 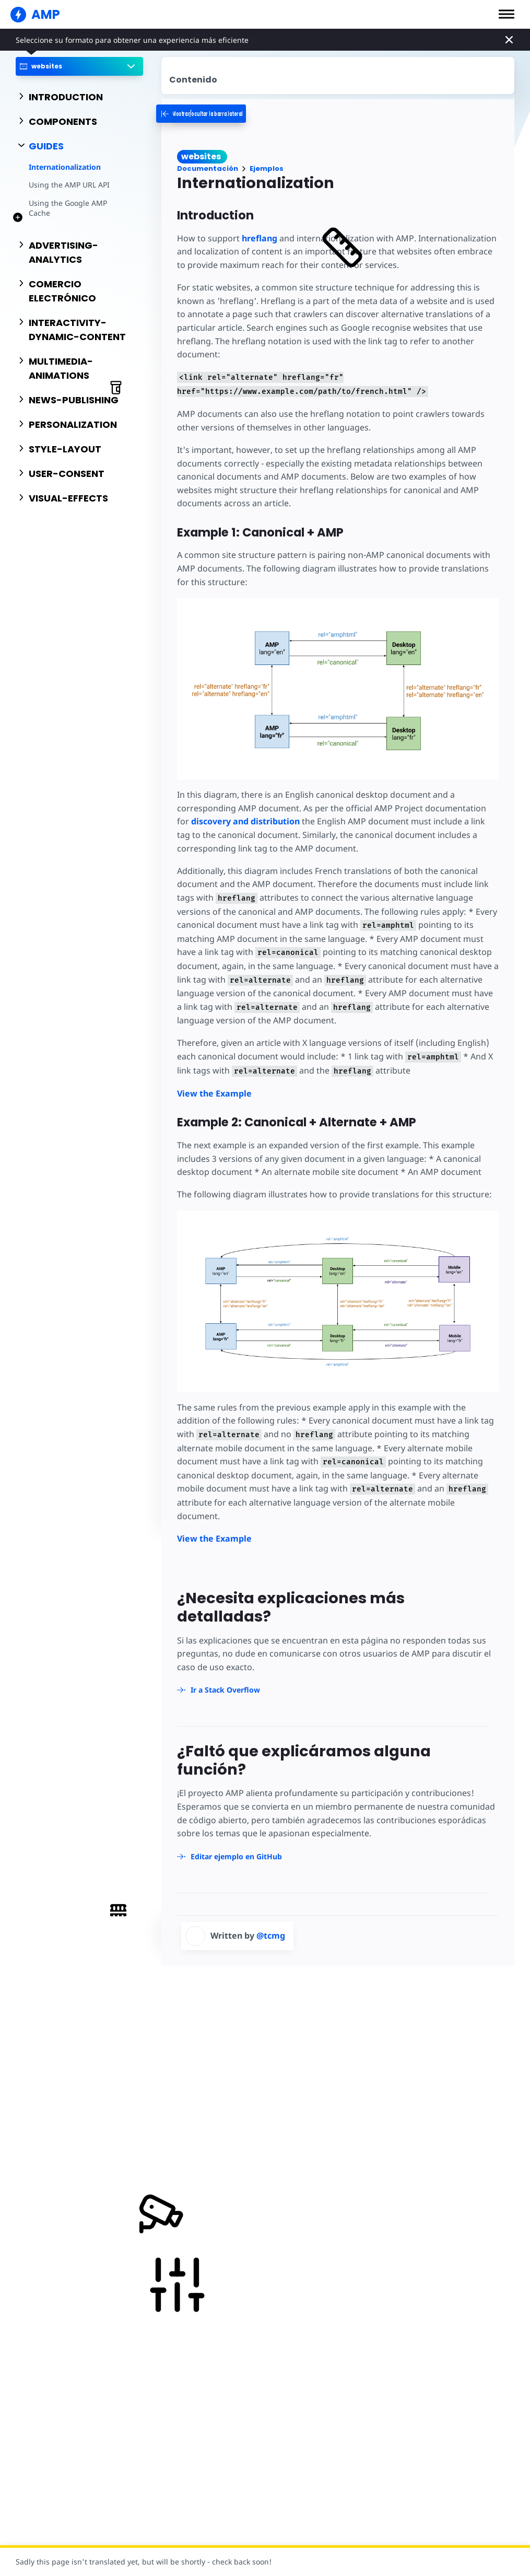 I want to click on access measurement tools, so click(x=342, y=247).